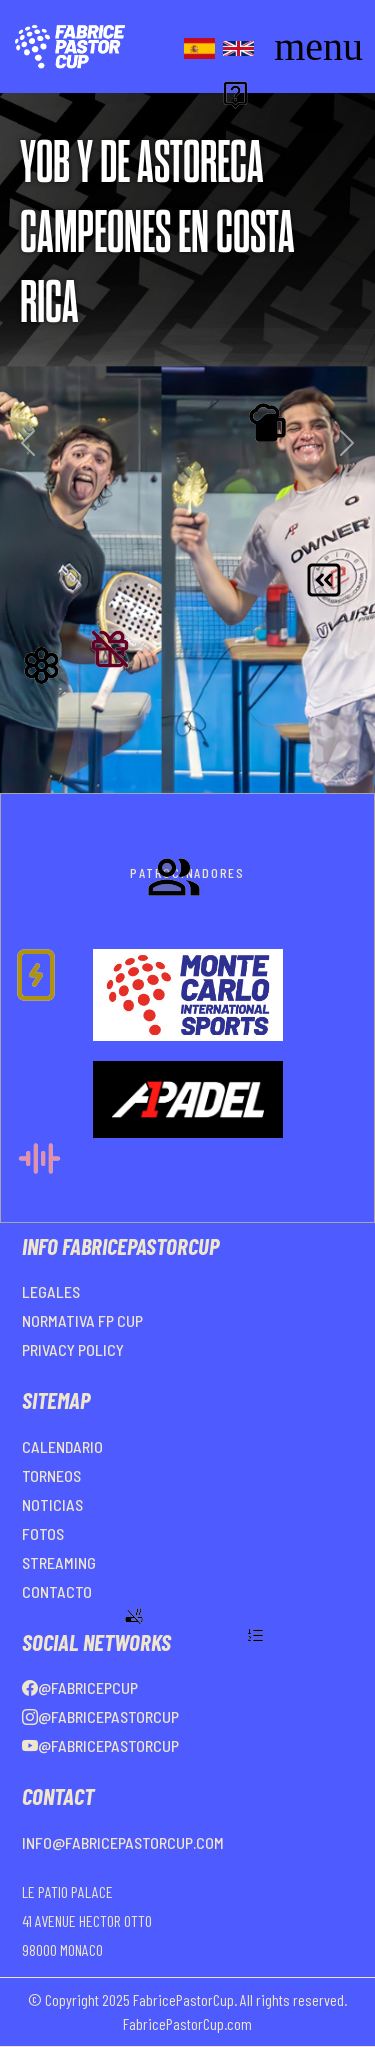  I want to click on view battery circuit or power connection status, so click(39, 1158).